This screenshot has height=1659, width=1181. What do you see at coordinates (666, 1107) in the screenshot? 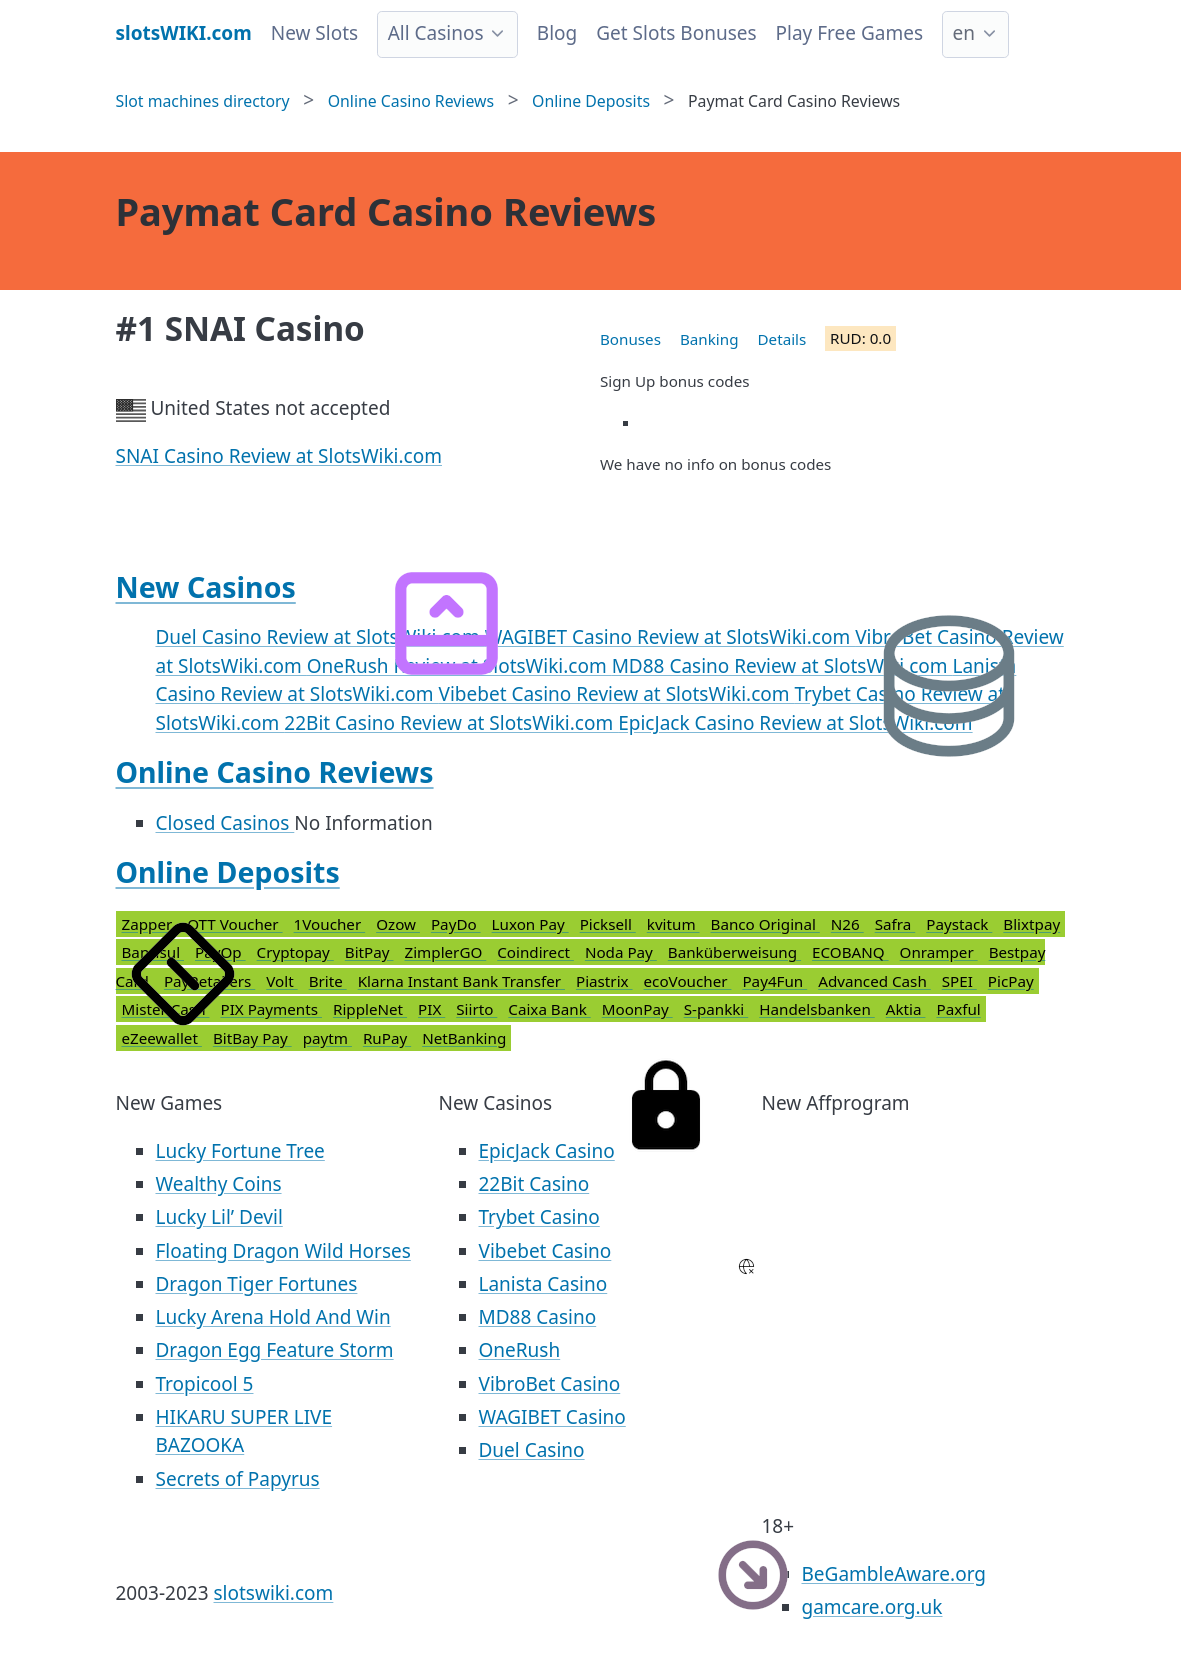
I see `indicates a secure connection` at bounding box center [666, 1107].